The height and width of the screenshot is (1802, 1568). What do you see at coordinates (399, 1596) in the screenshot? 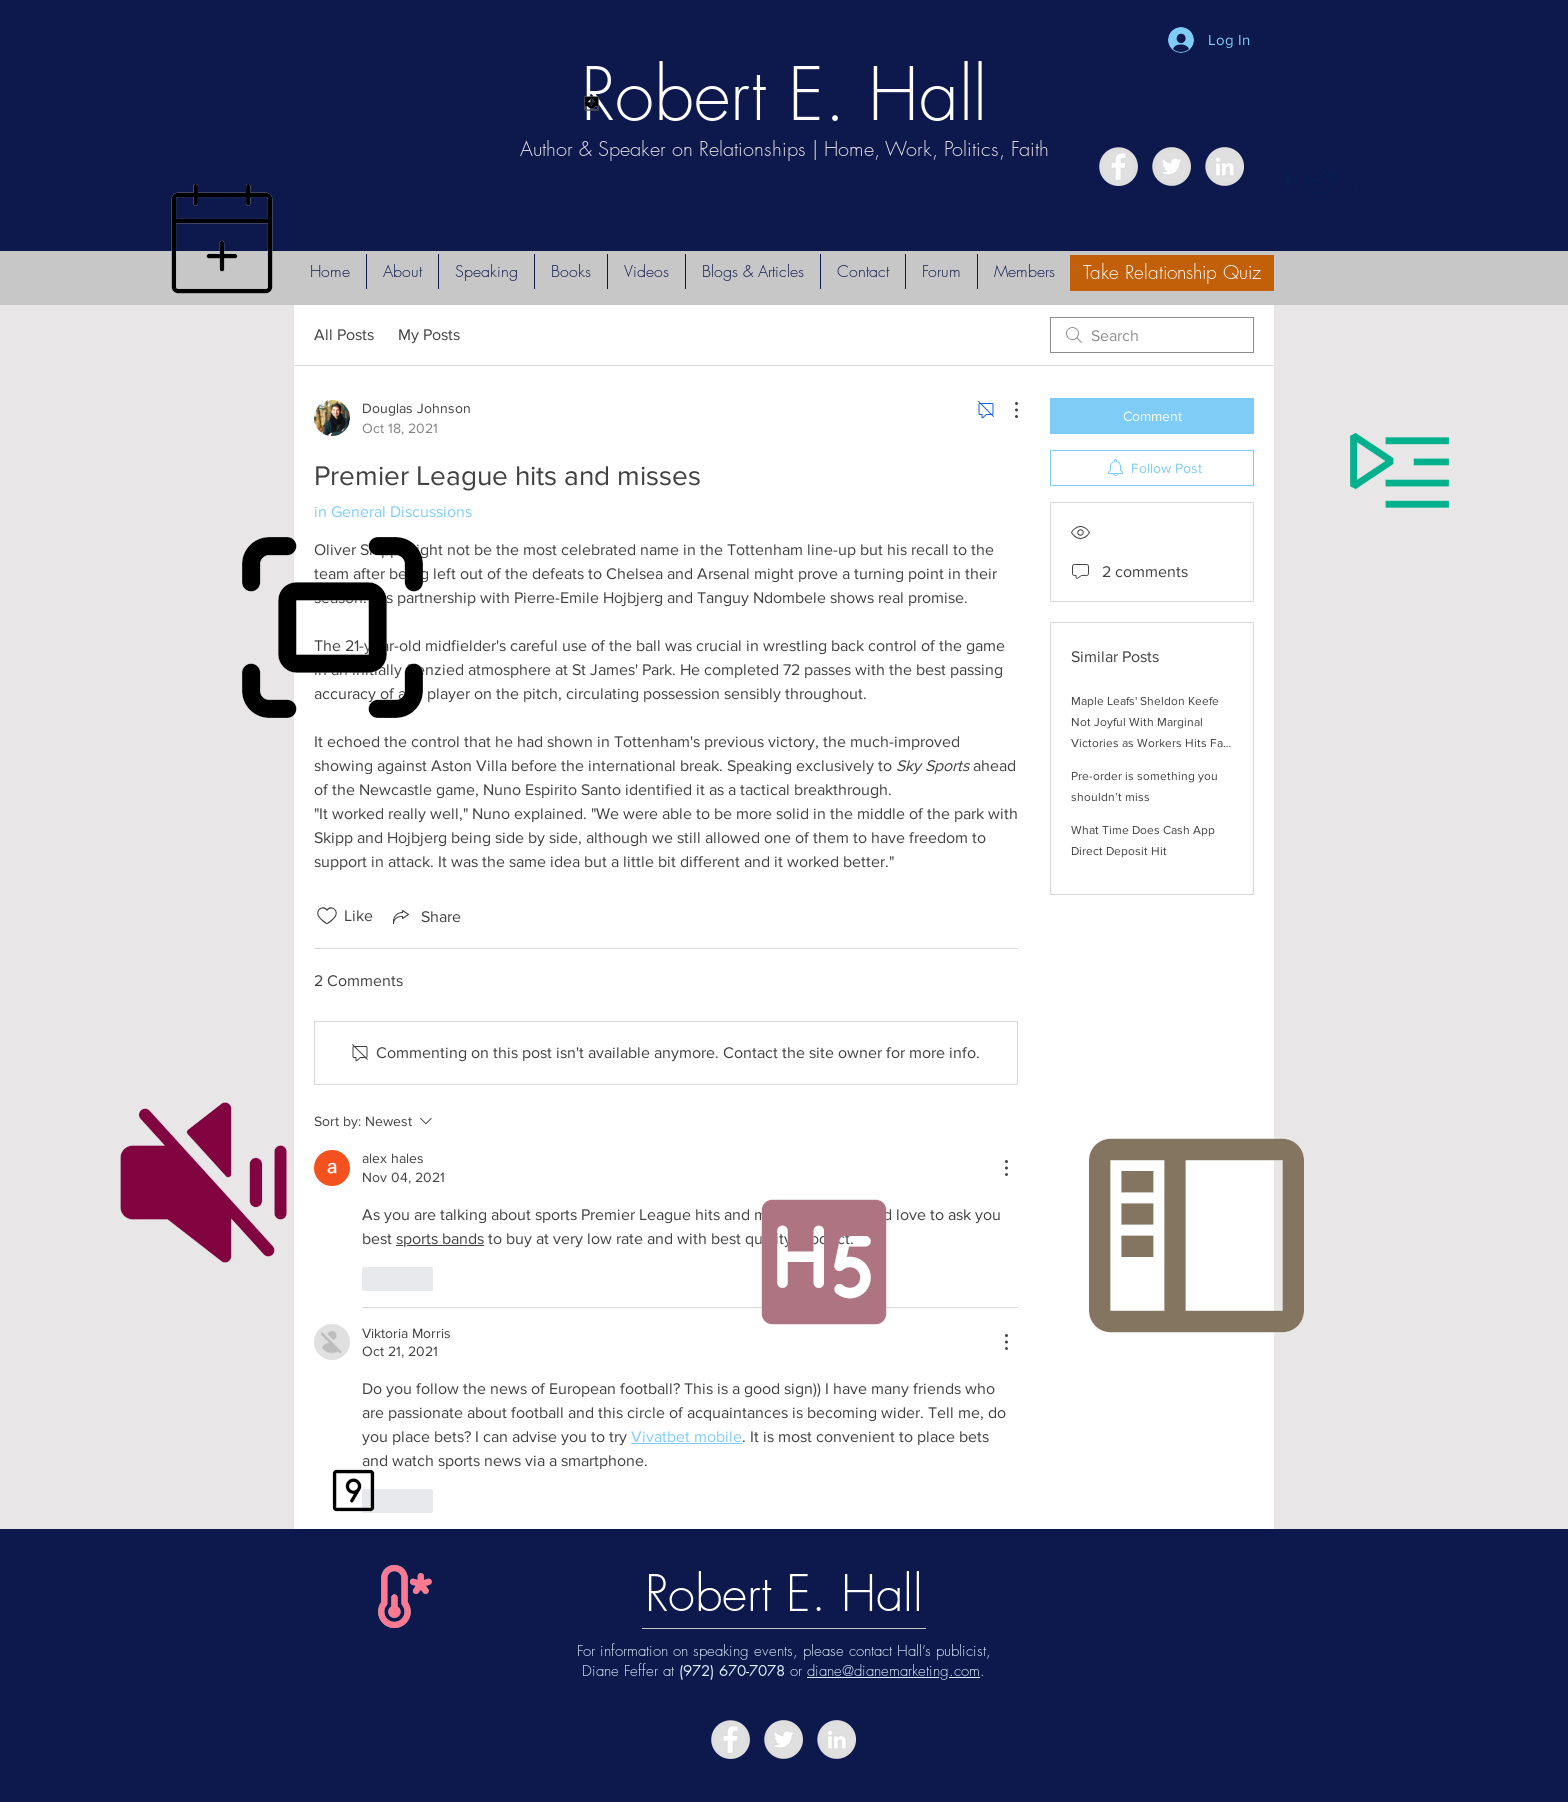
I see `indicates low temperature or cold conditions` at bounding box center [399, 1596].